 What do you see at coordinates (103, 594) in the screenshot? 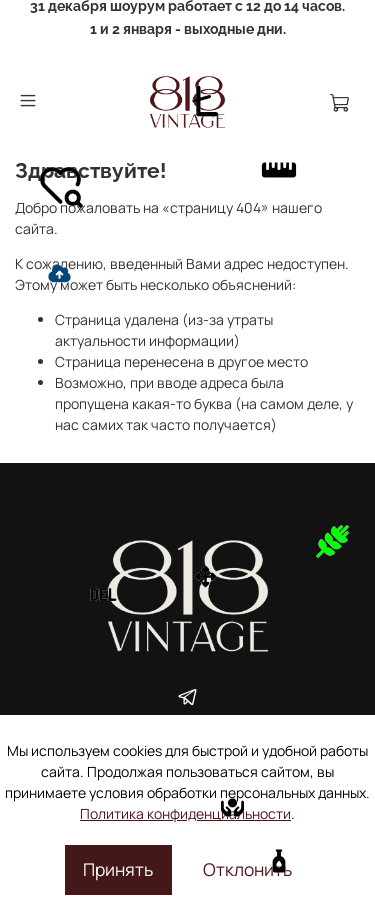
I see `indicates an HTTP DELETE request method` at bounding box center [103, 594].